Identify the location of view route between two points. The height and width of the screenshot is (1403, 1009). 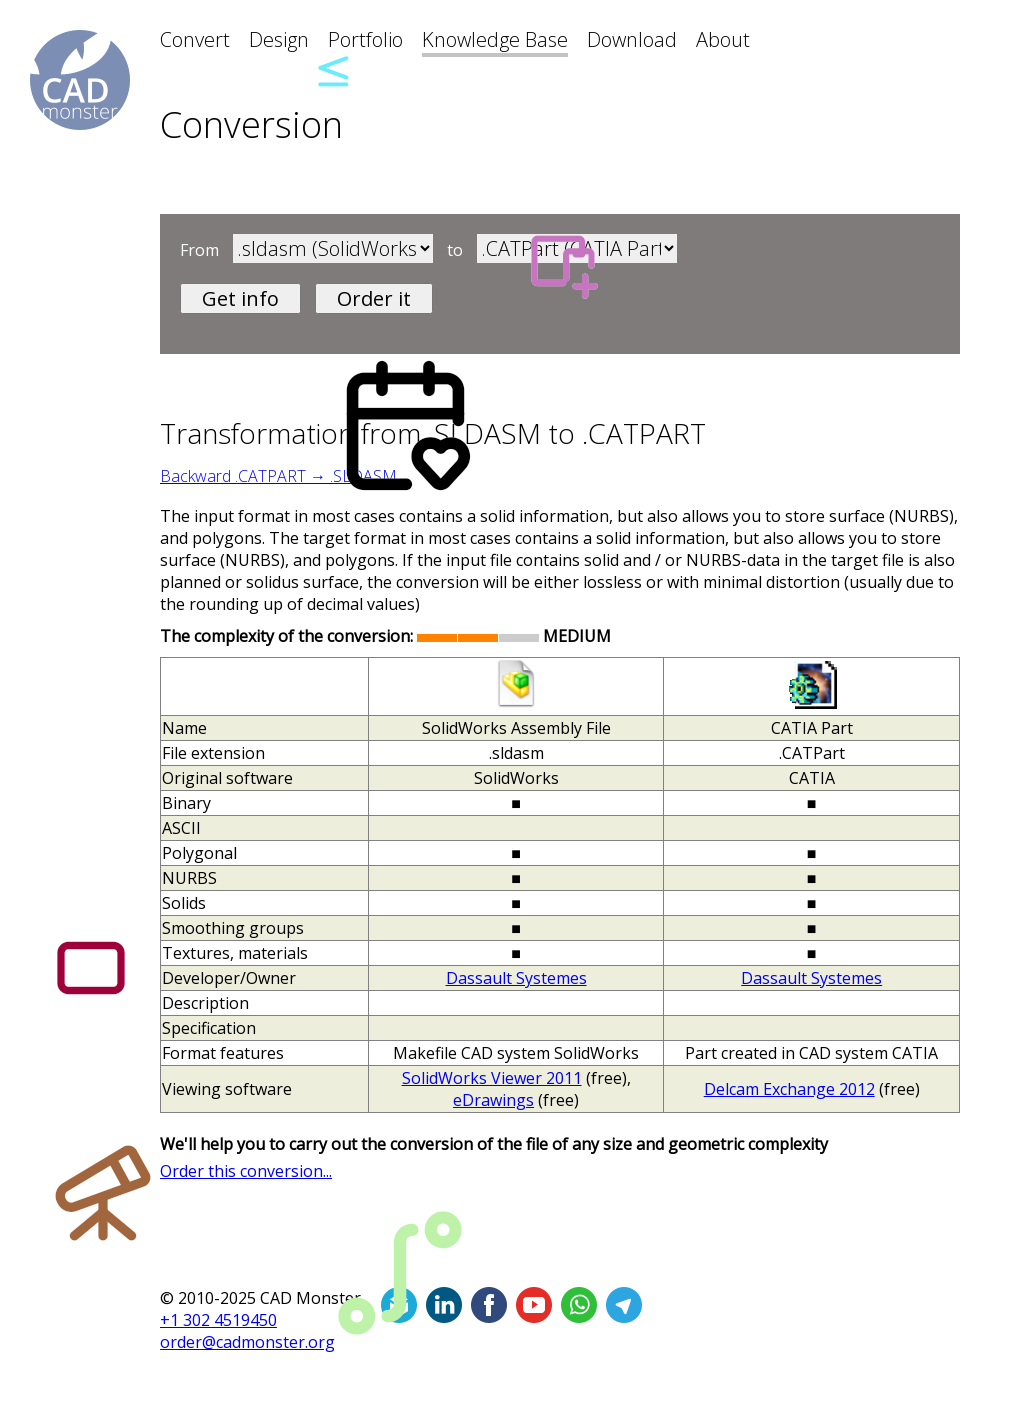
(400, 1273).